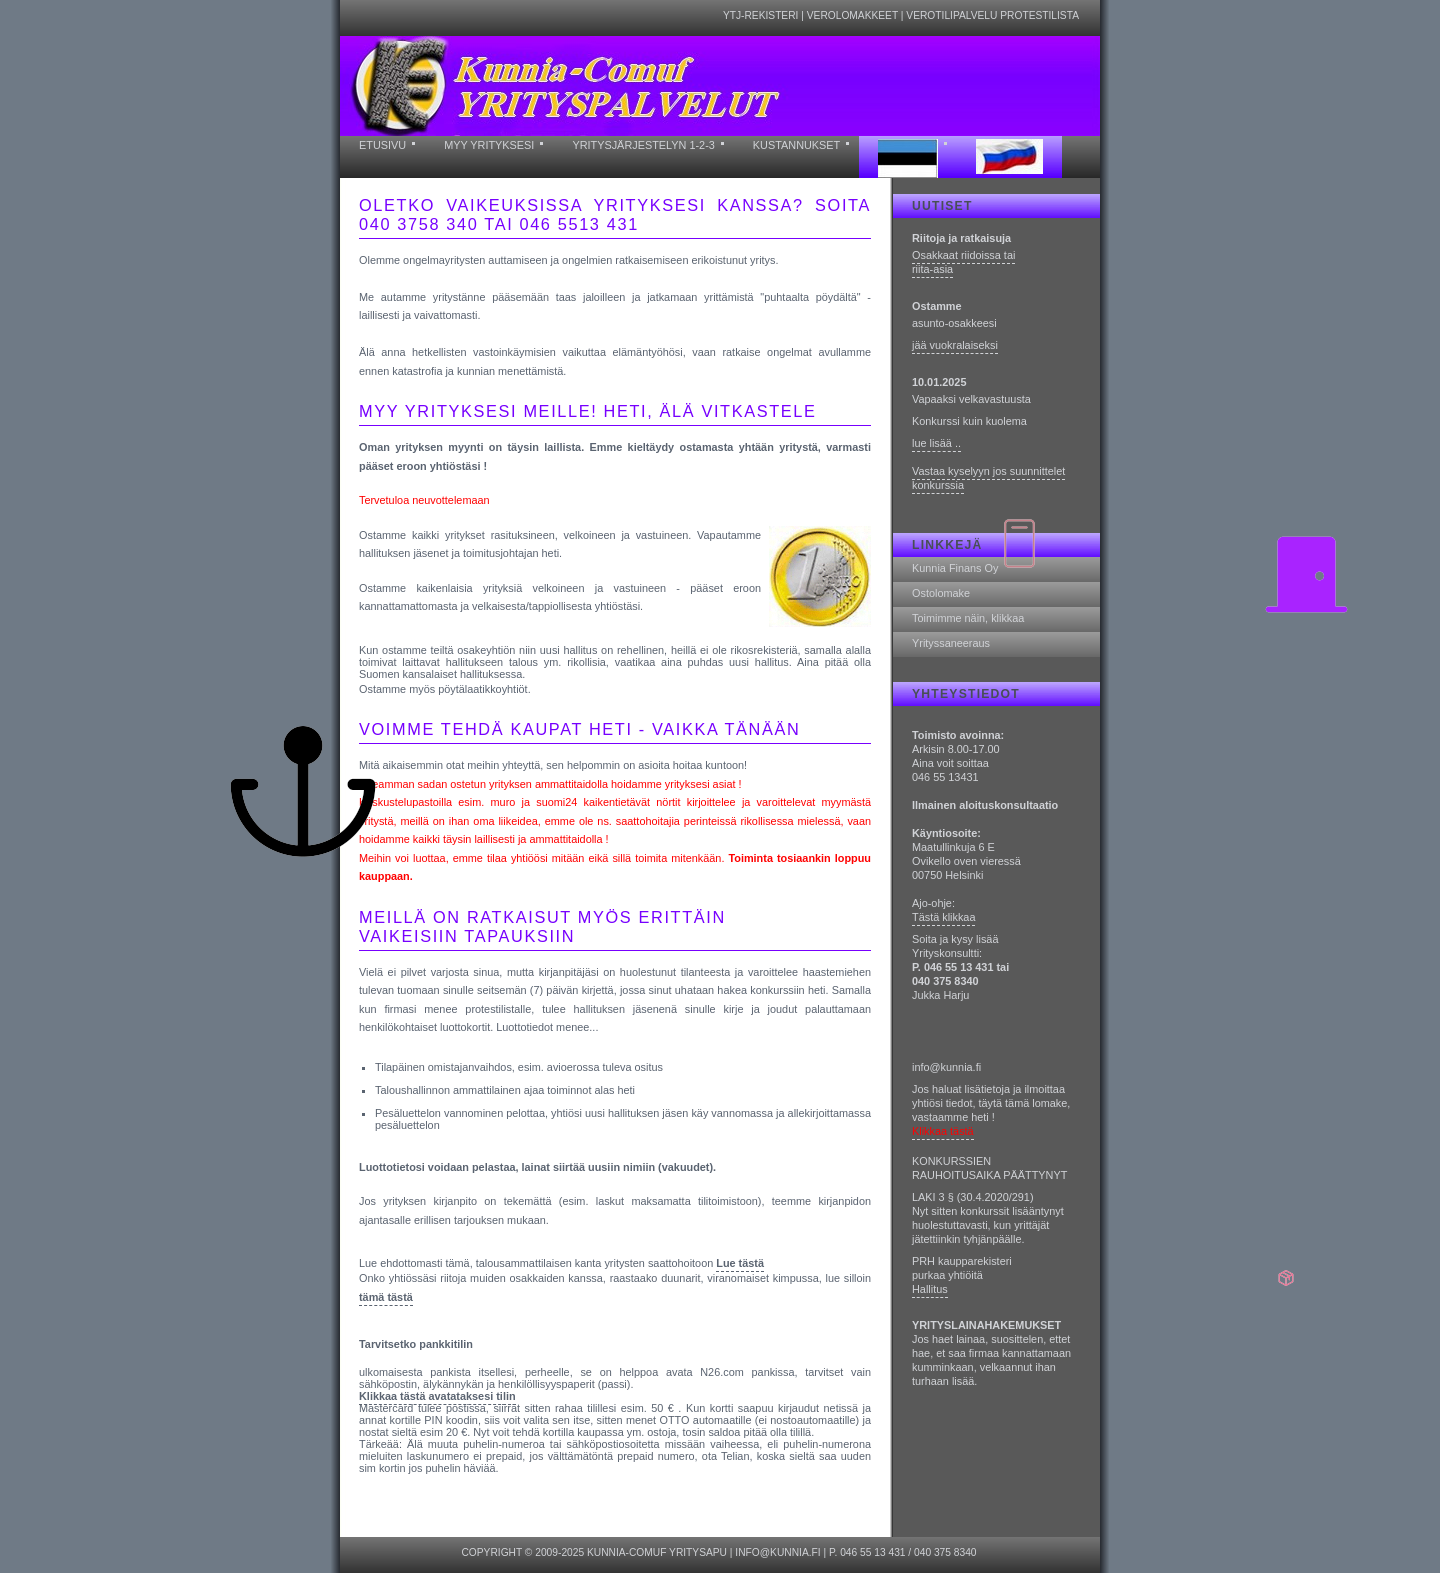  I want to click on access device speaker settings, so click(1019, 543).